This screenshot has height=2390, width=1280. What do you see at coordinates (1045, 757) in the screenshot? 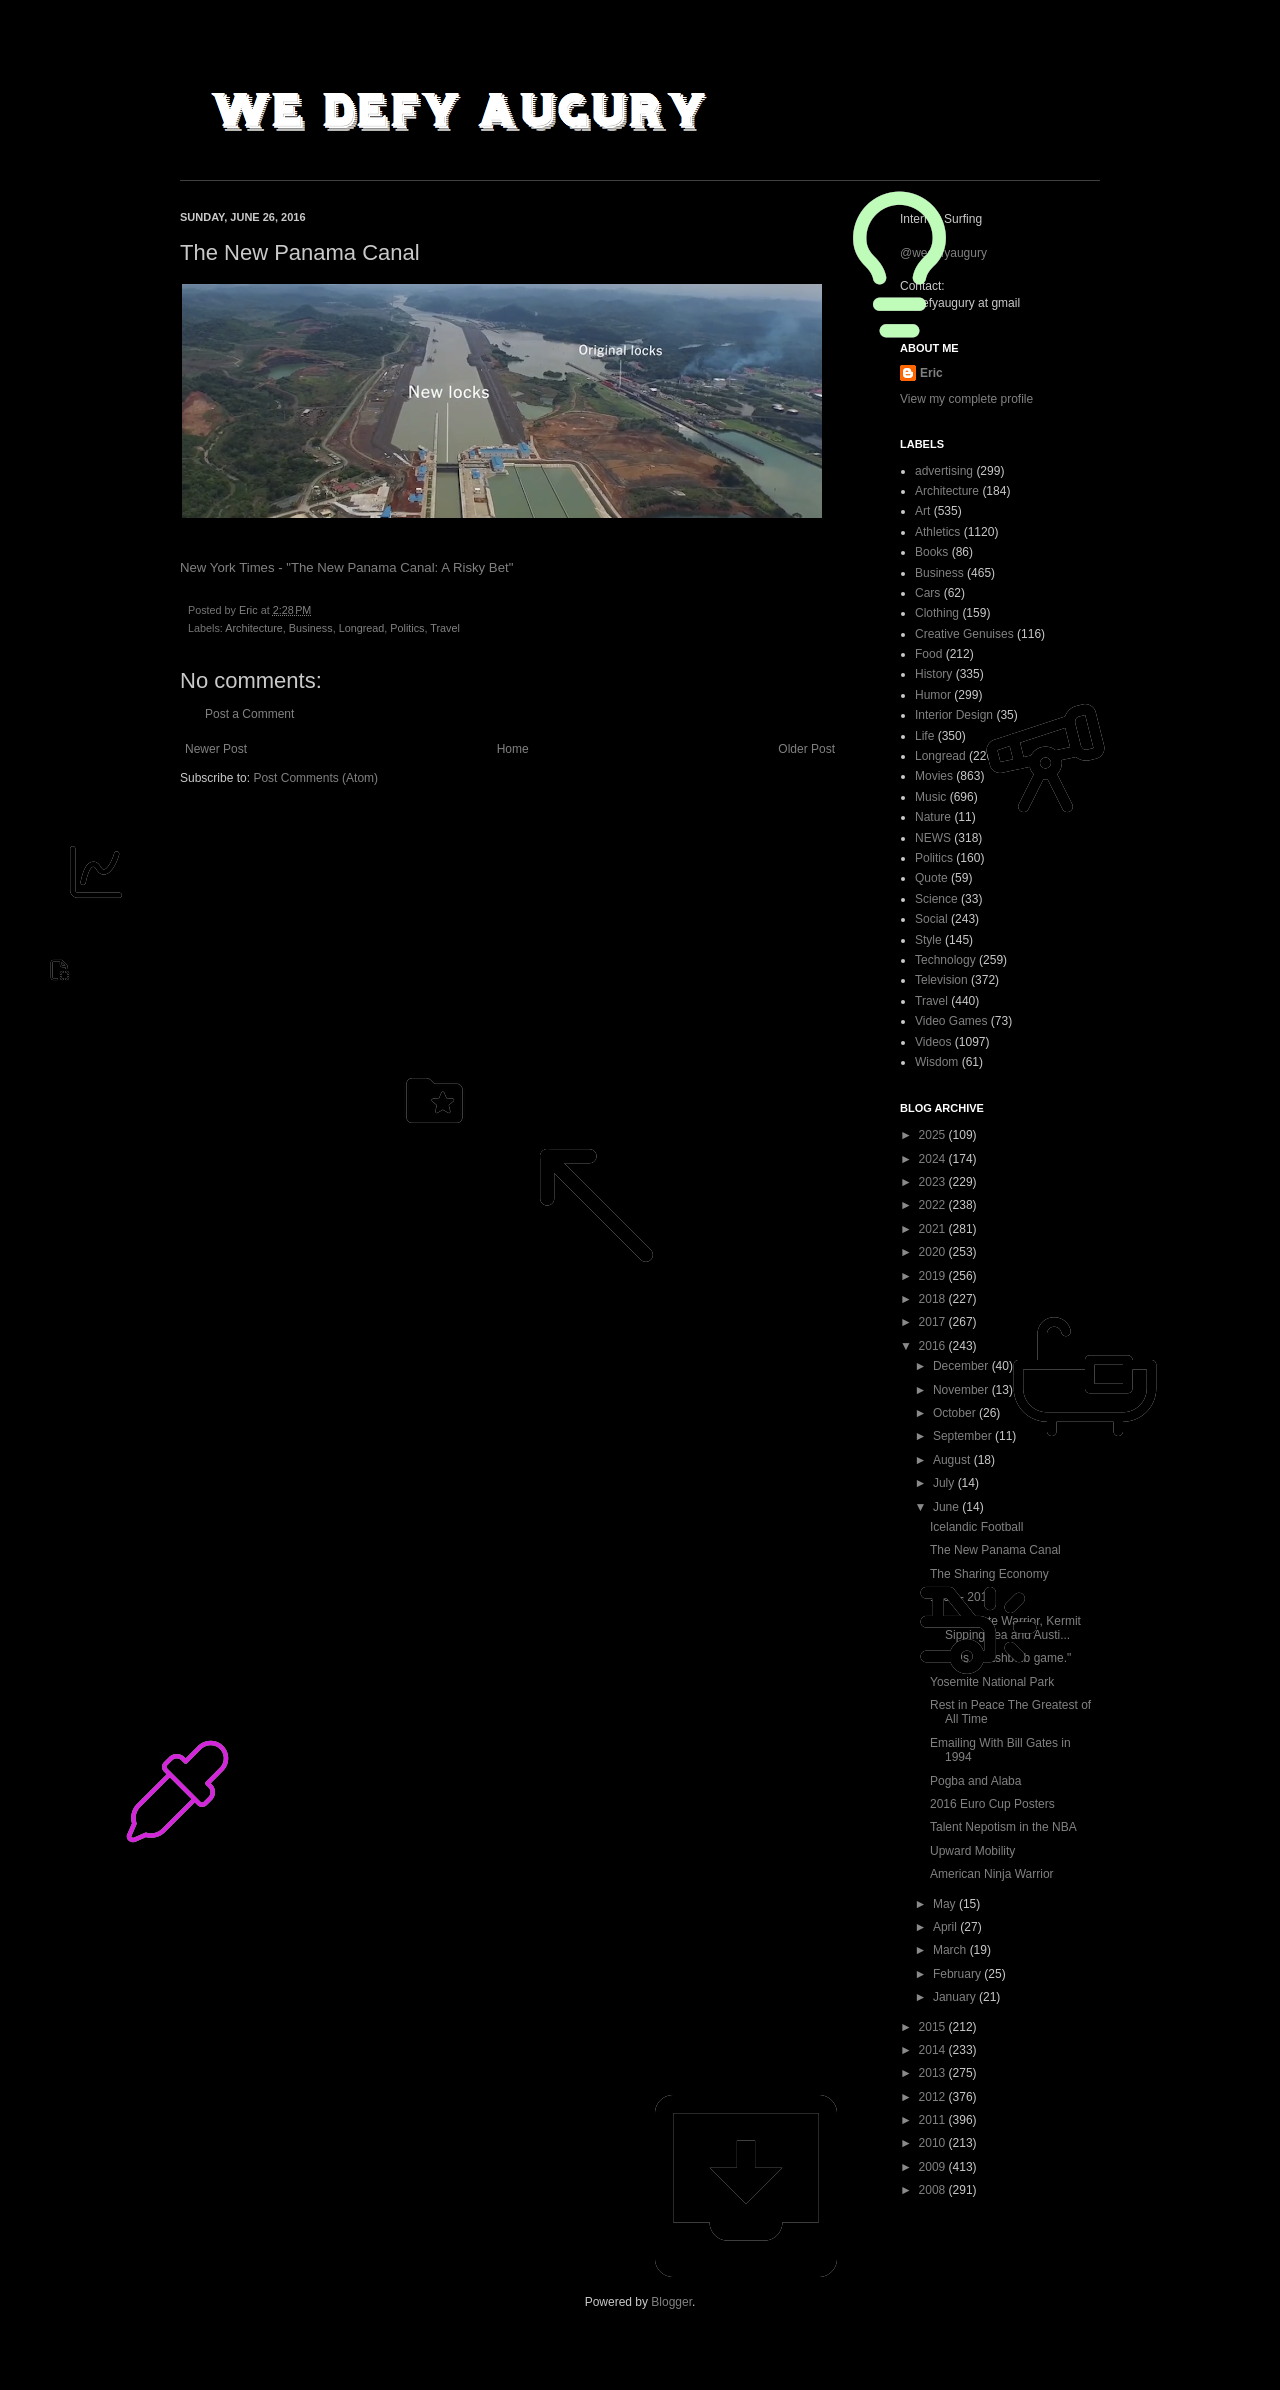
I see `explore or discover new content` at bounding box center [1045, 757].